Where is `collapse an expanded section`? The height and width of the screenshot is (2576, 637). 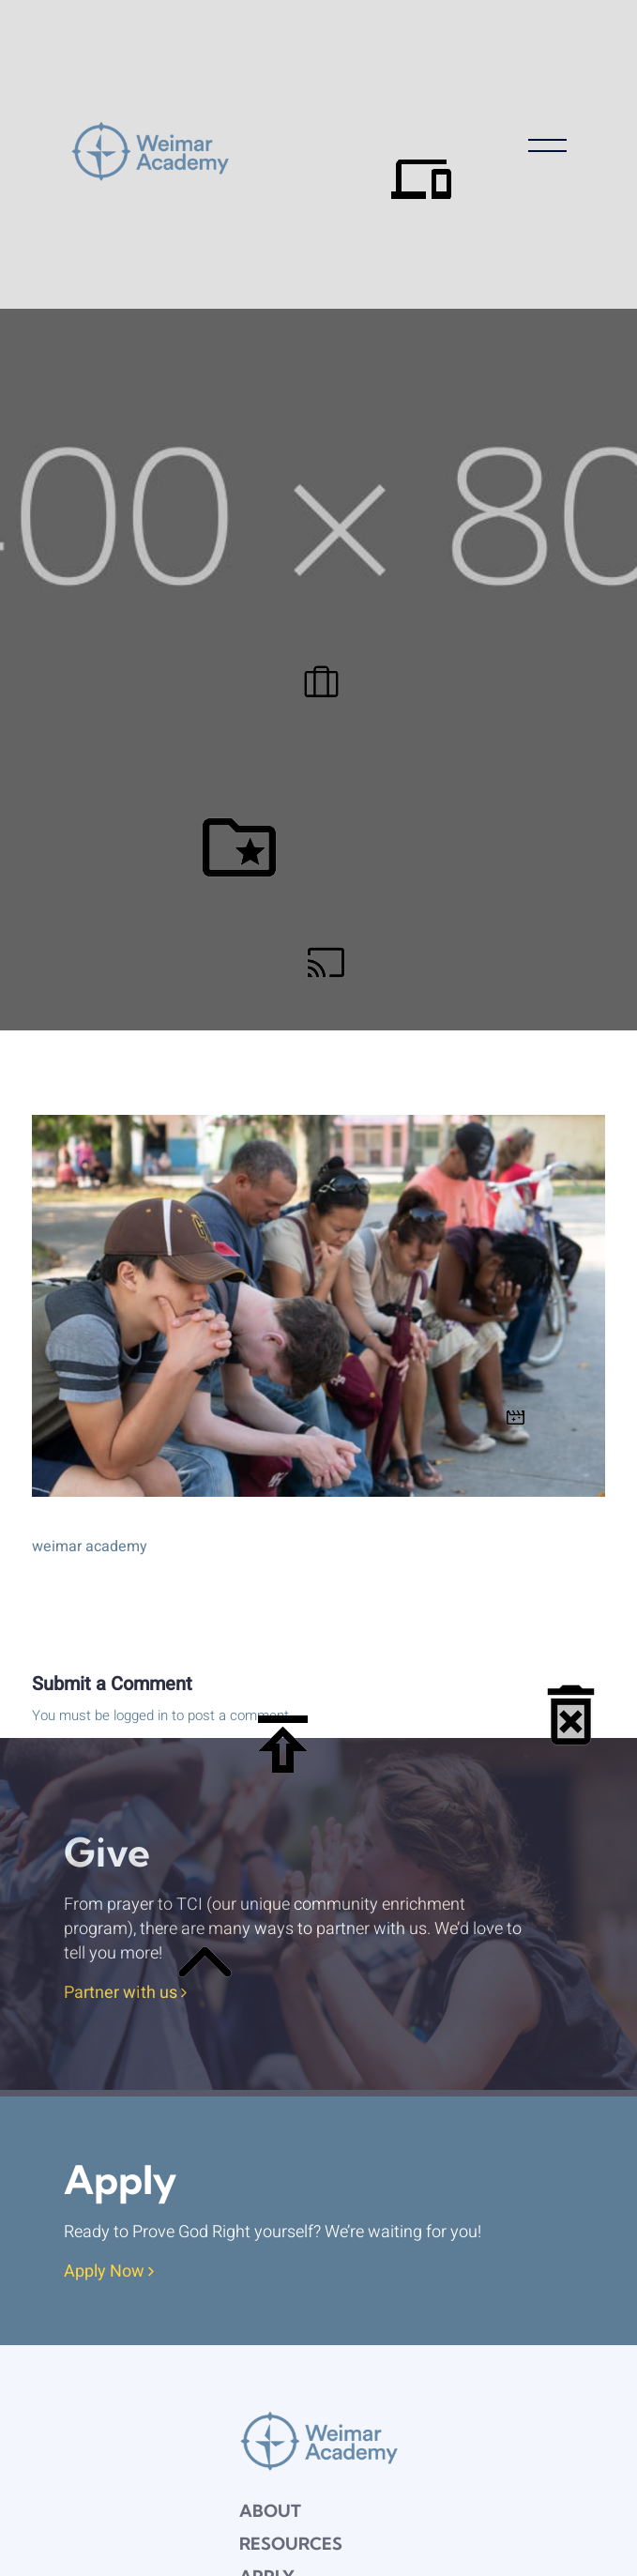 collapse an expanded section is located at coordinates (205, 1961).